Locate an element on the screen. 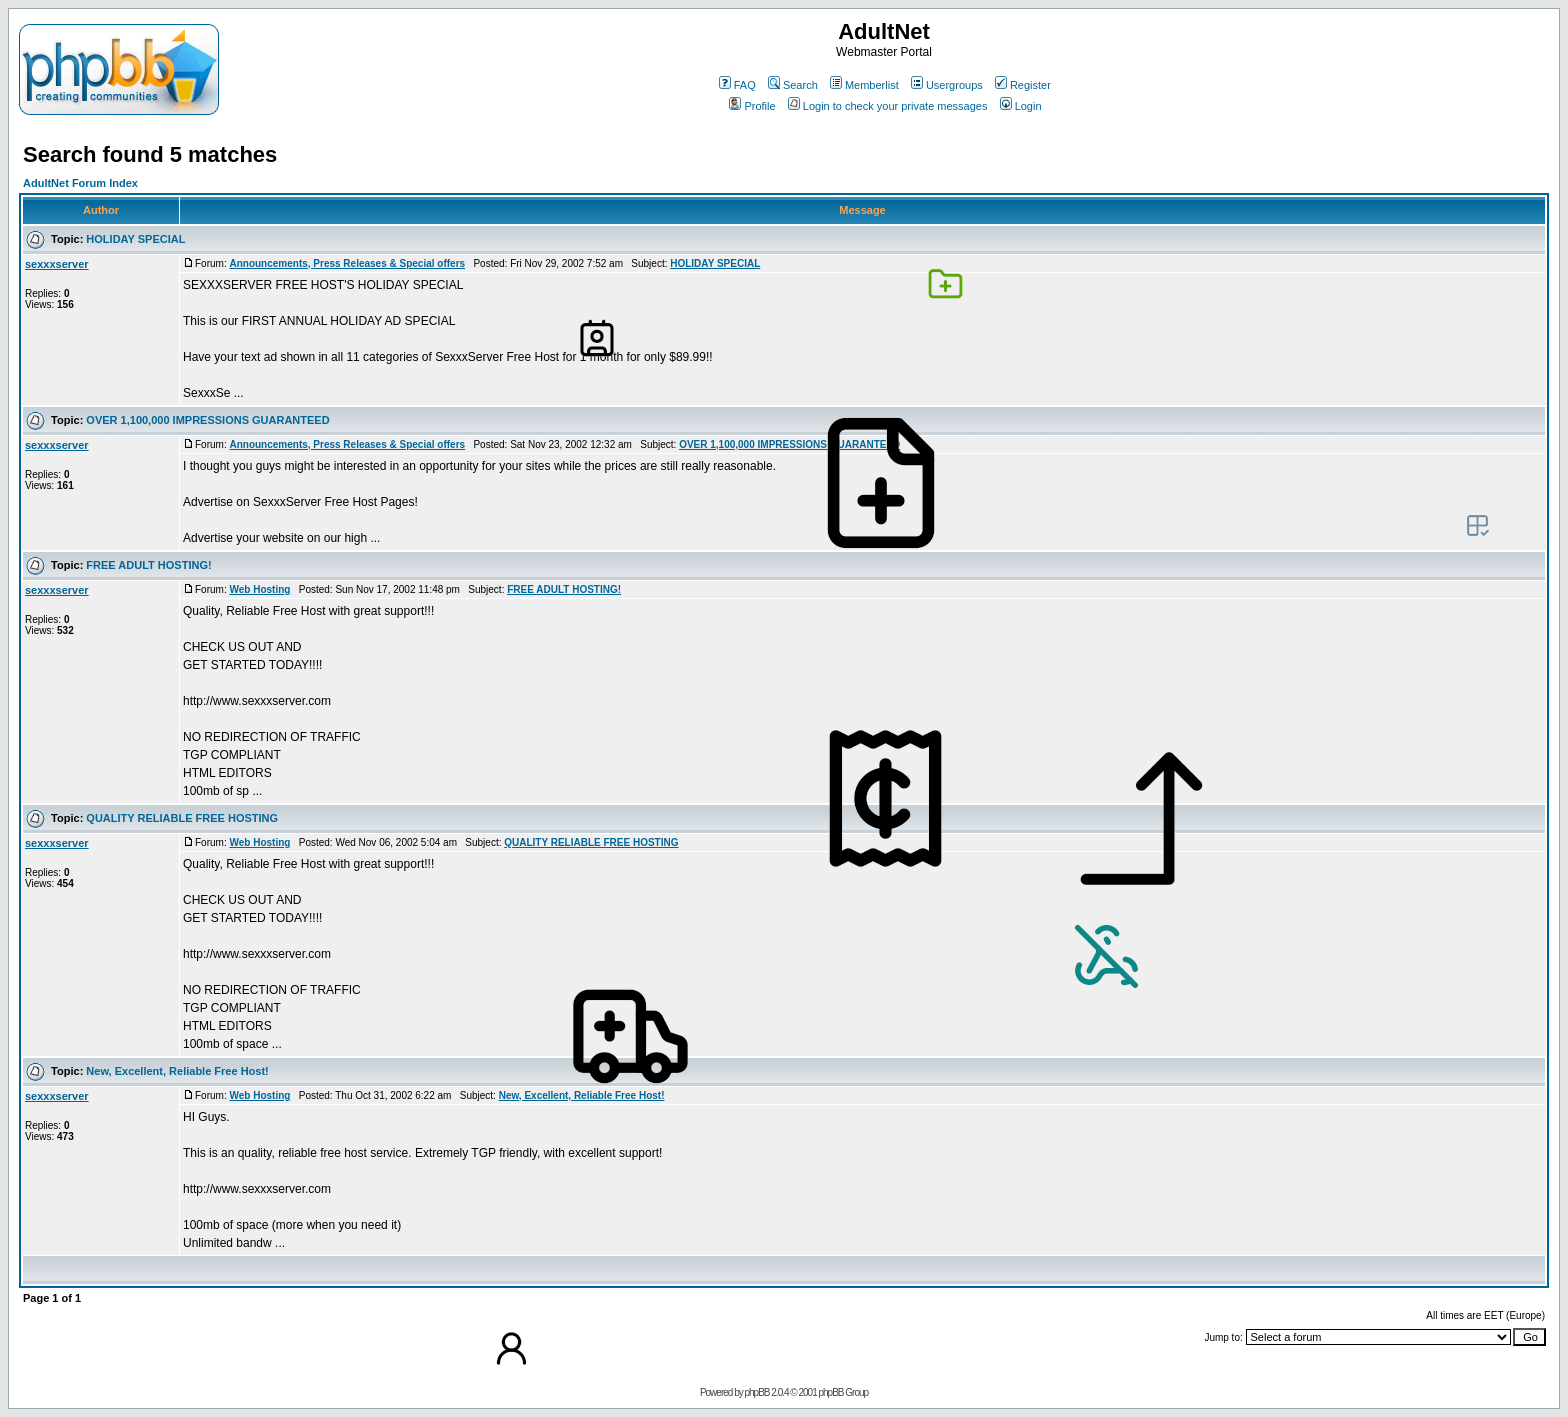 The height and width of the screenshot is (1417, 1568). create a new folder is located at coordinates (945, 284).